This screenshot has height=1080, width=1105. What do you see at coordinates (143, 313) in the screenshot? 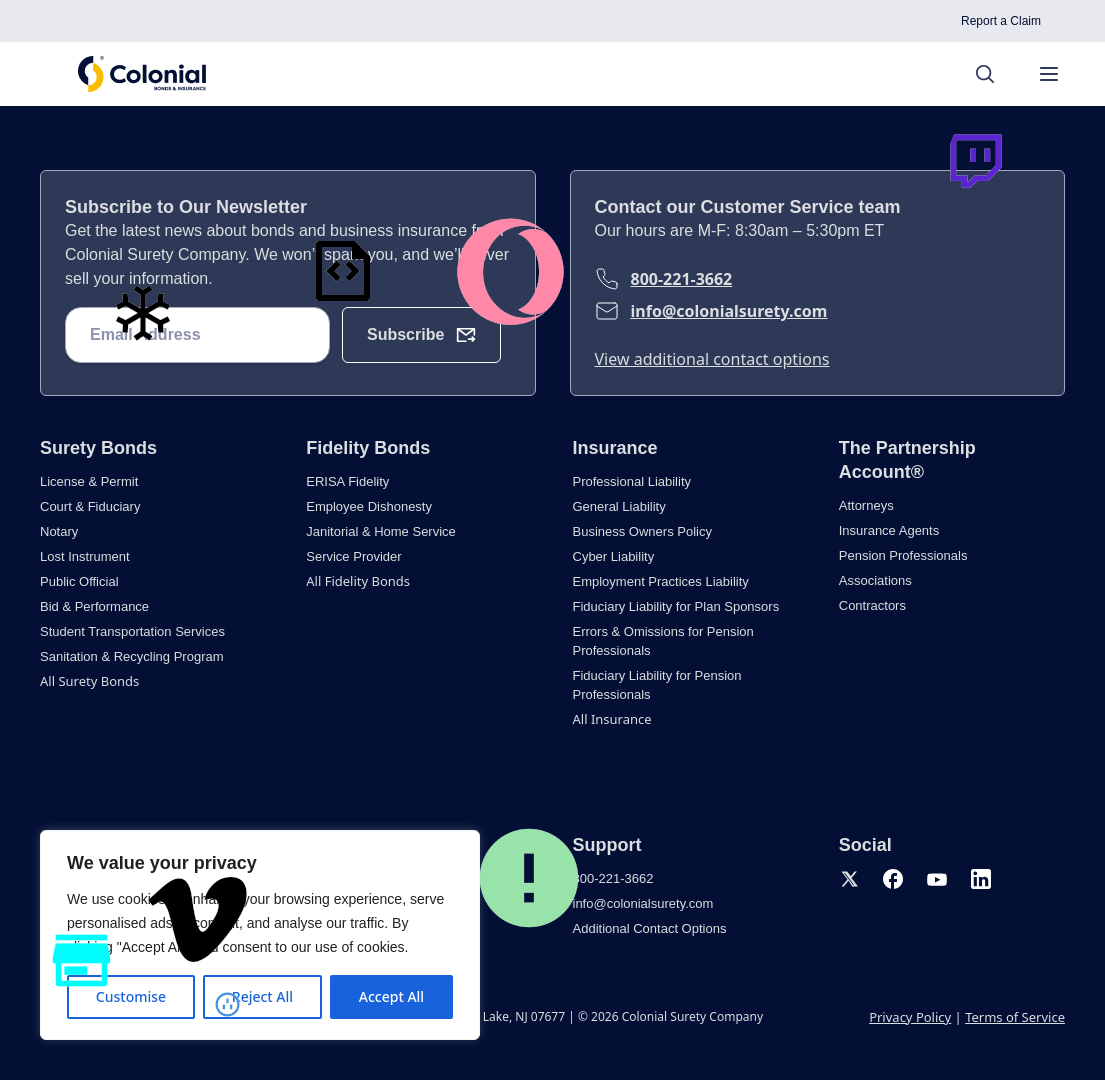
I see `activate cooling or air conditioning mode` at bounding box center [143, 313].